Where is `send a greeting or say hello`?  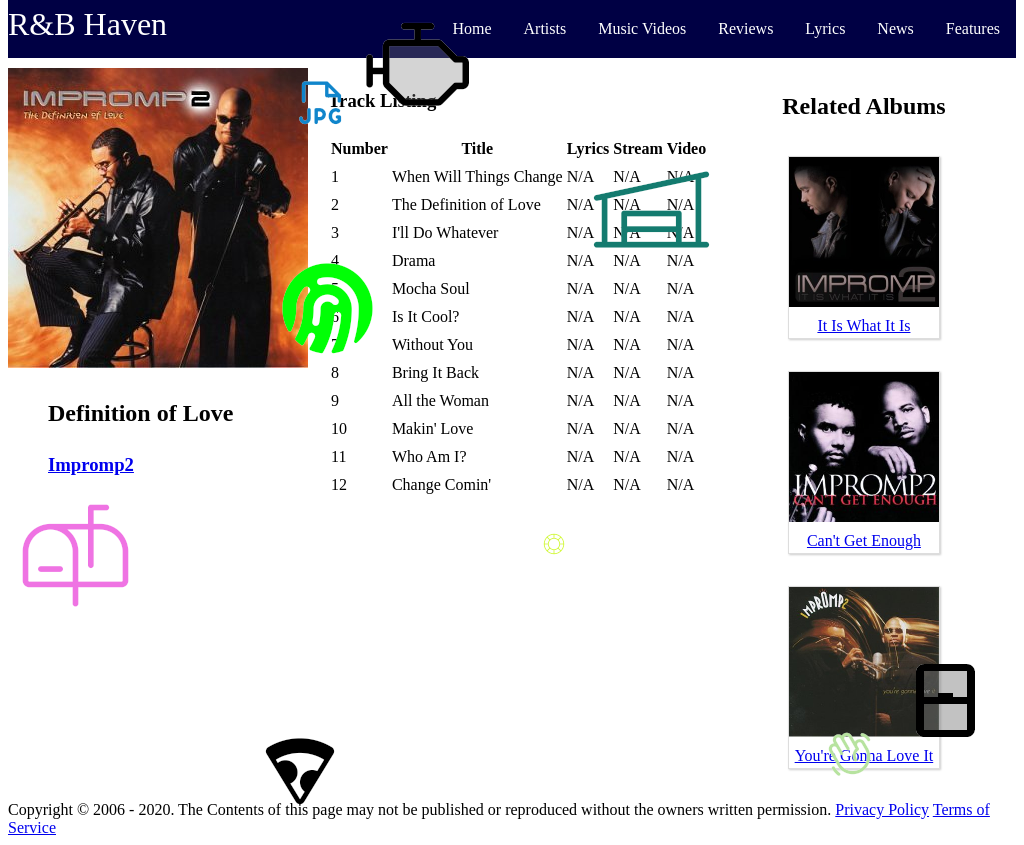 send a greeting or say hello is located at coordinates (849, 753).